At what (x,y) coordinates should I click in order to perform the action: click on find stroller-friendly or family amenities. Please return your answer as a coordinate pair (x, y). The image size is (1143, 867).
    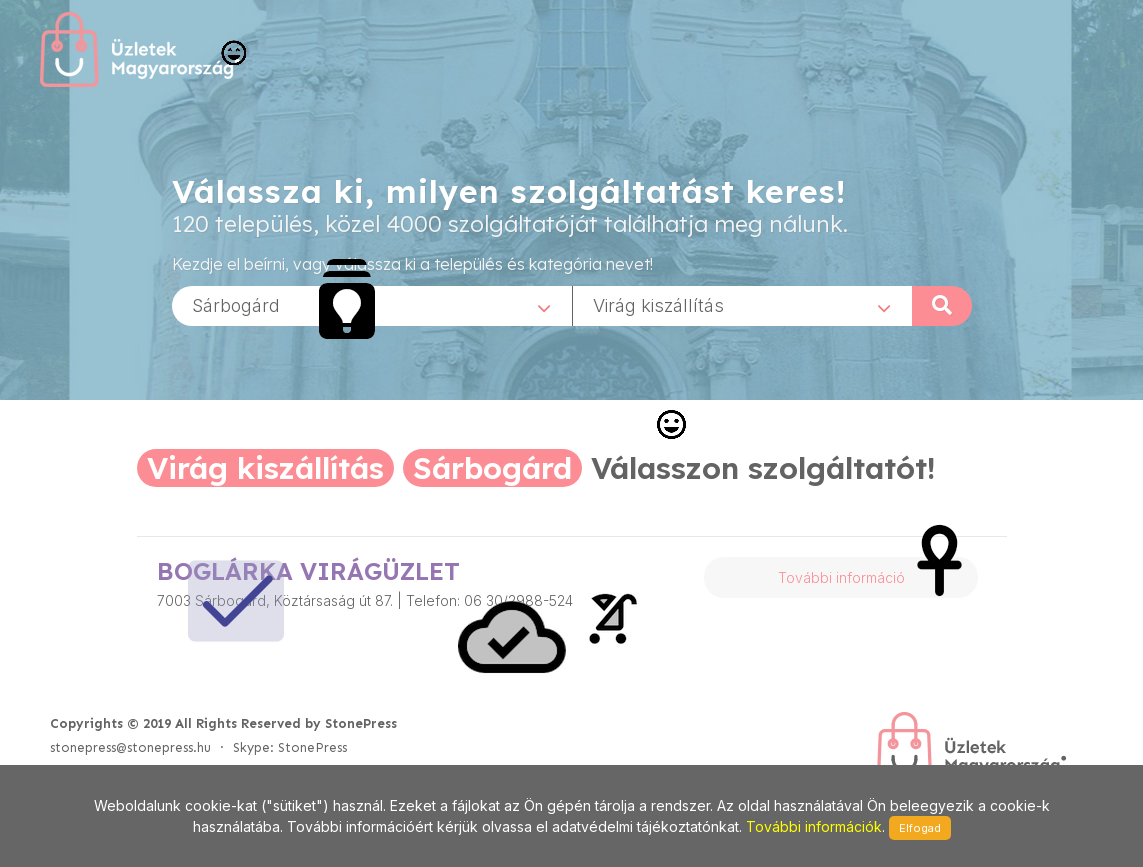
    Looking at the image, I should click on (610, 617).